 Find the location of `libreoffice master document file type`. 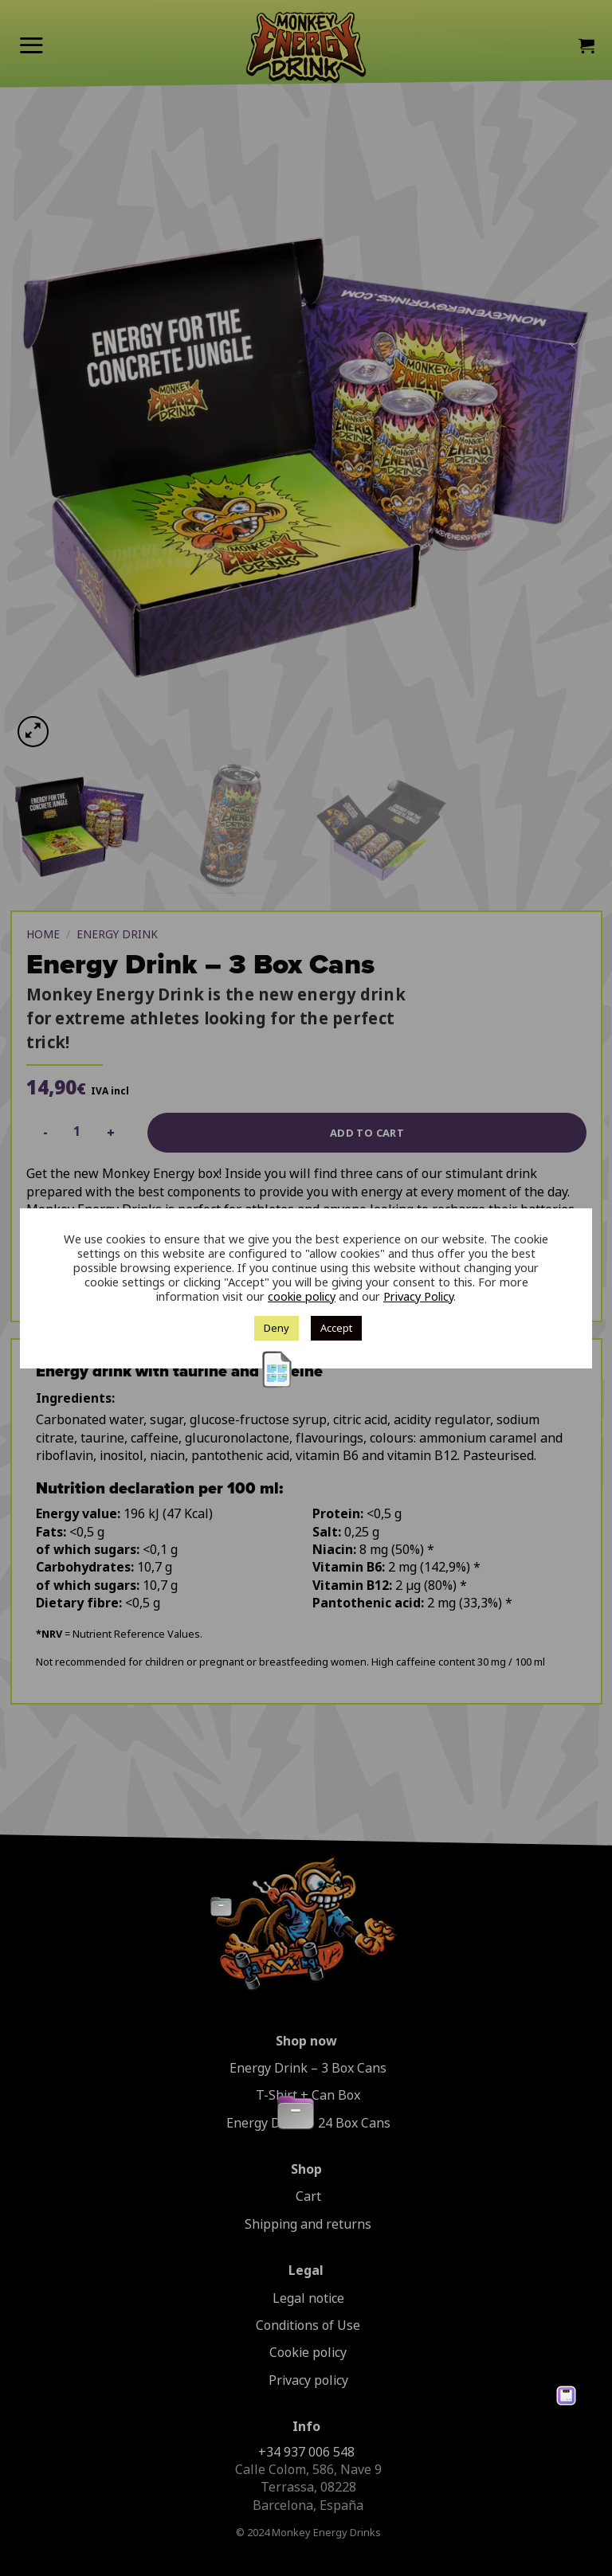

libreoffice master document file type is located at coordinates (277, 1369).